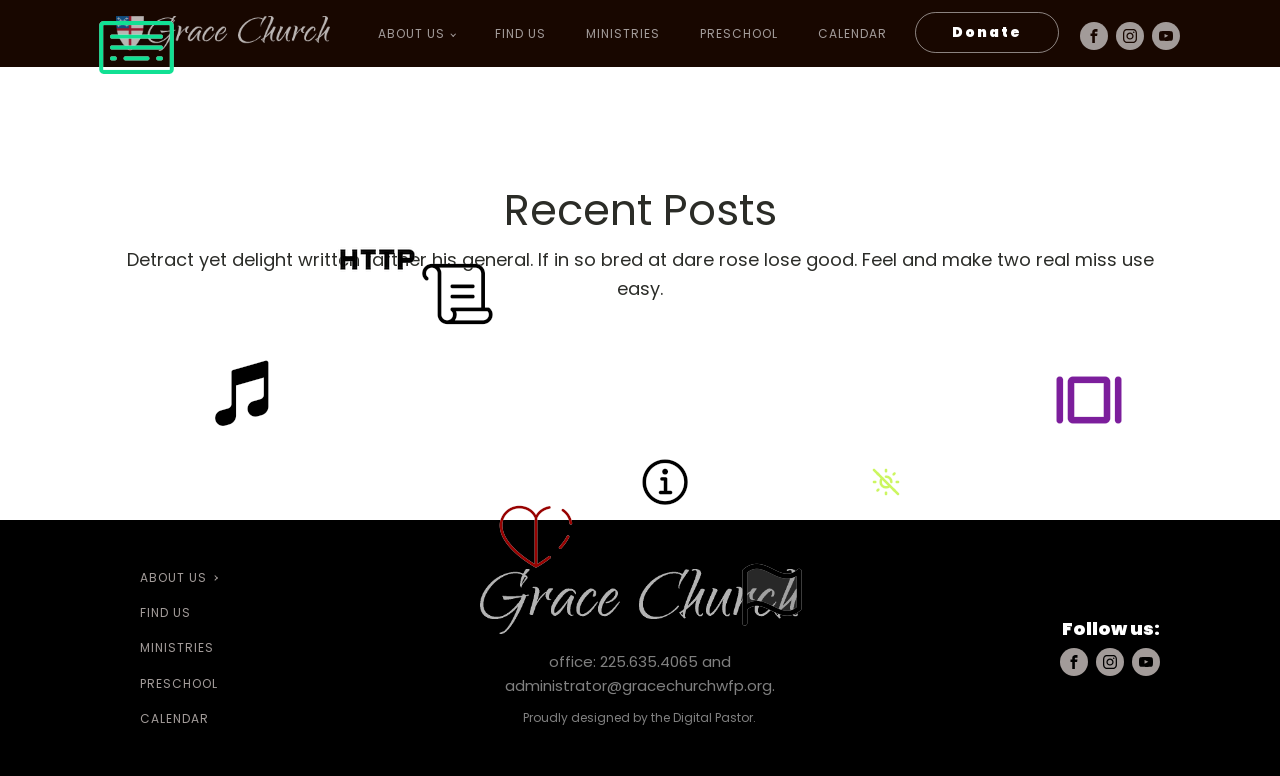  Describe the element at coordinates (886, 482) in the screenshot. I see `disable light mode or brightness` at that location.